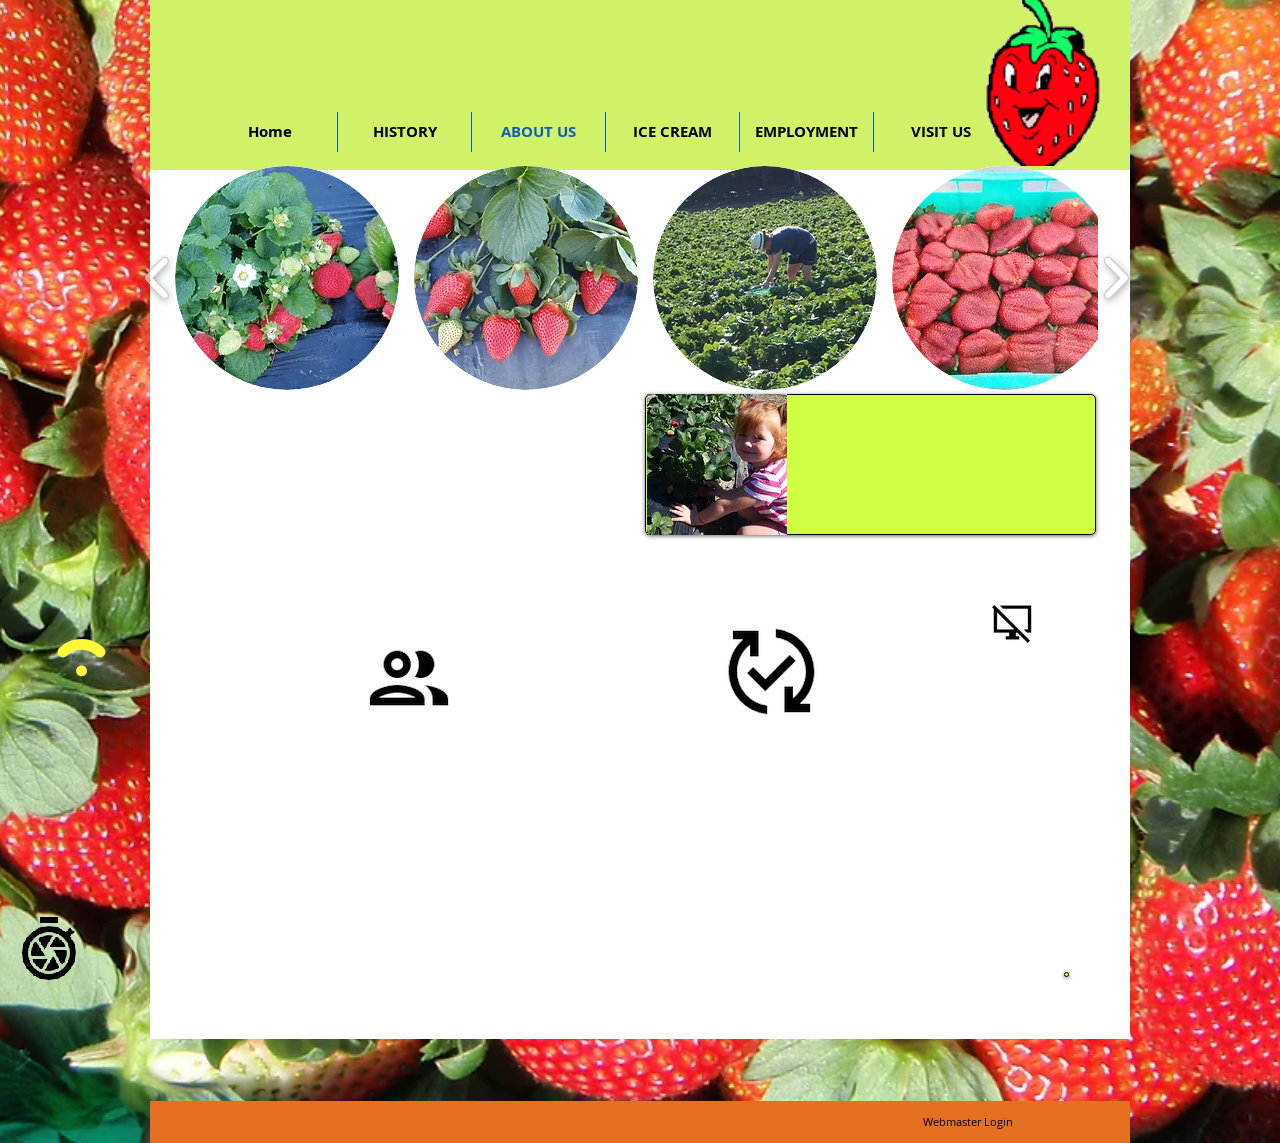 The height and width of the screenshot is (1143, 1280). I want to click on adjust camera shutter speed settings, so click(49, 950).